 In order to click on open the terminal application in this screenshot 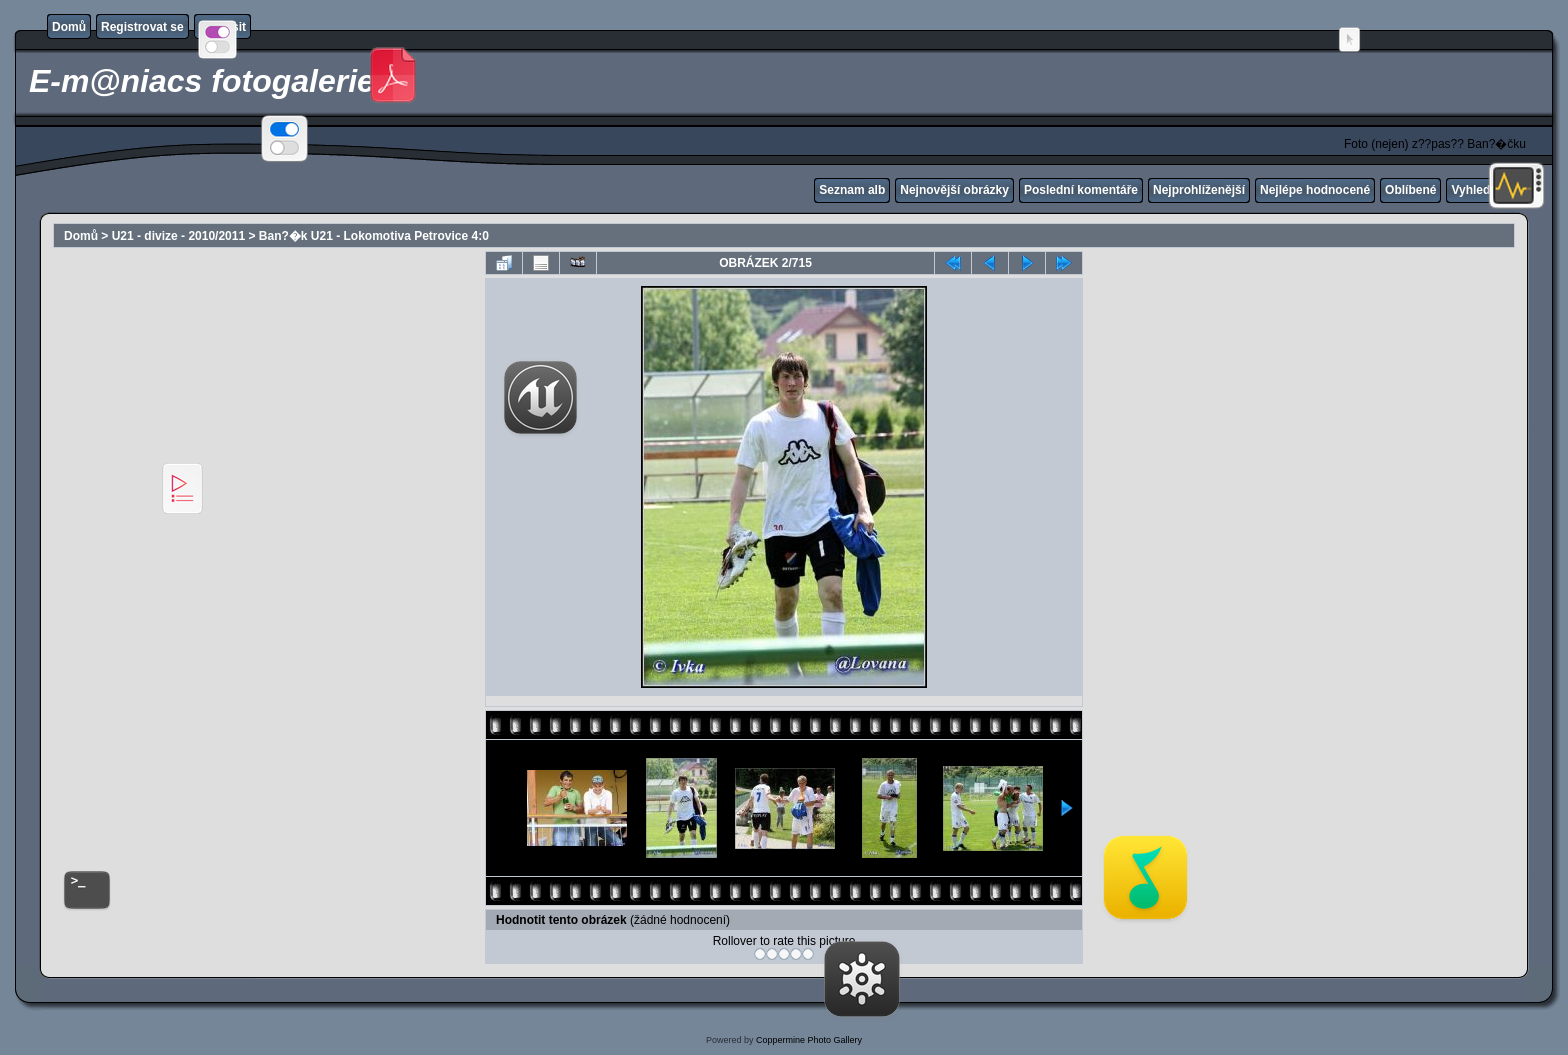, I will do `click(87, 890)`.